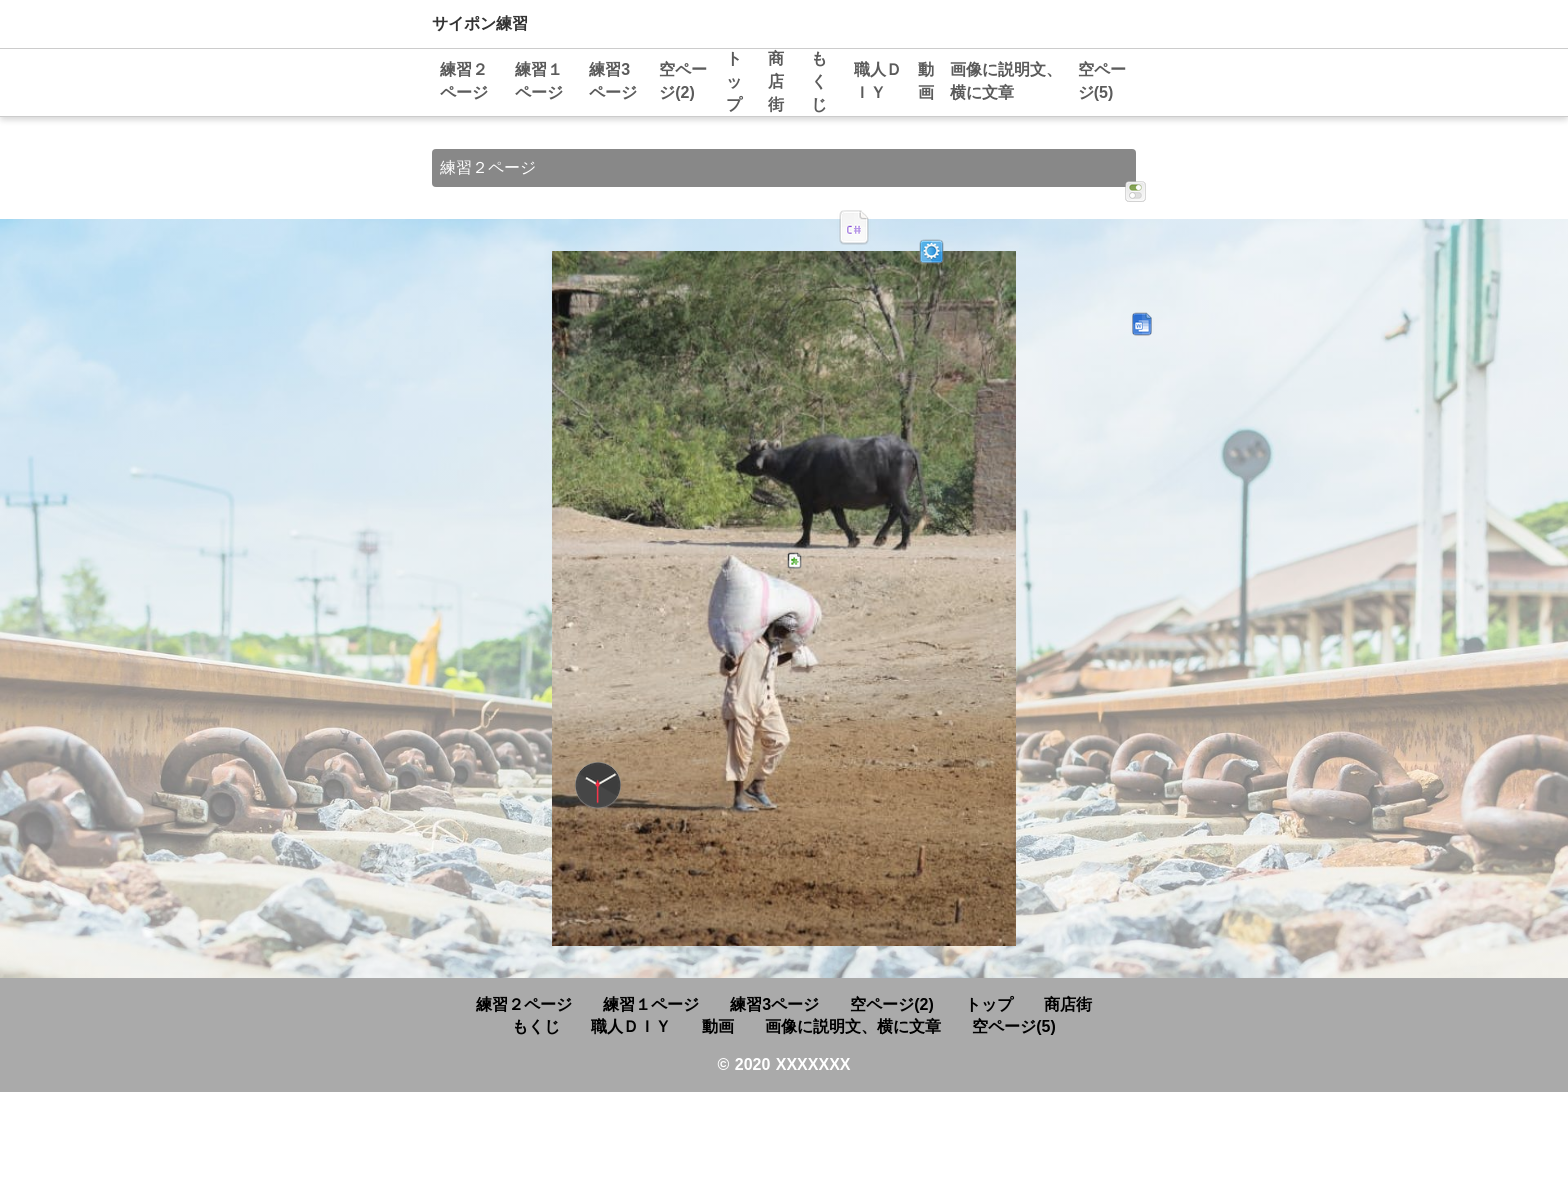 The height and width of the screenshot is (1188, 1568). I want to click on an openoffice extension or add-on file, so click(794, 560).